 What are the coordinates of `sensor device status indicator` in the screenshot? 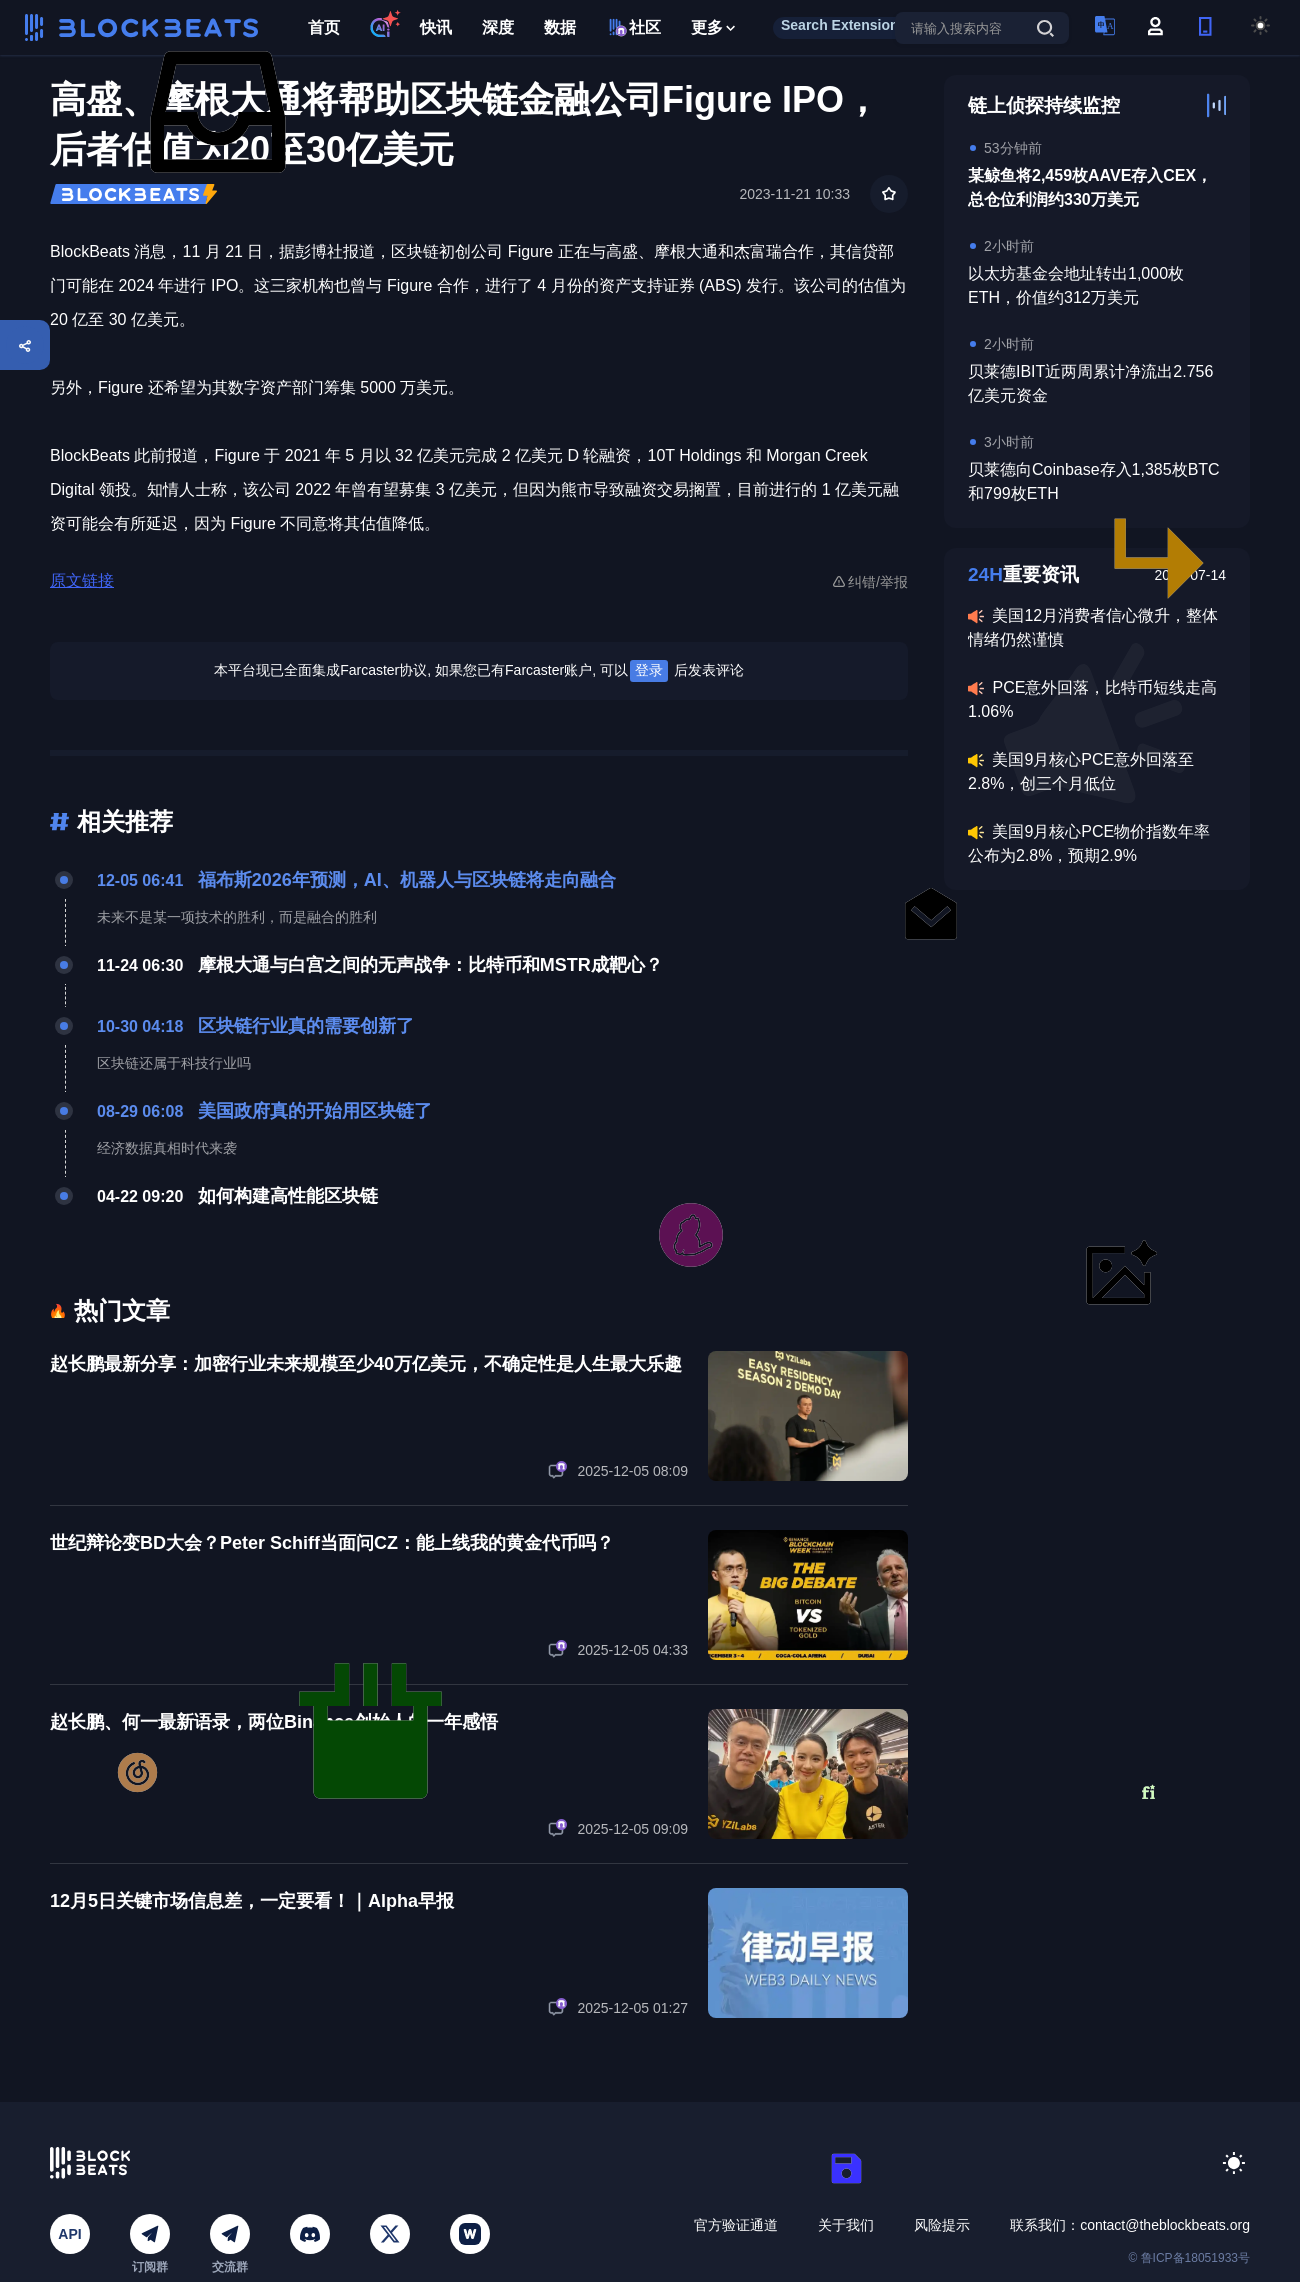 It's located at (370, 1734).